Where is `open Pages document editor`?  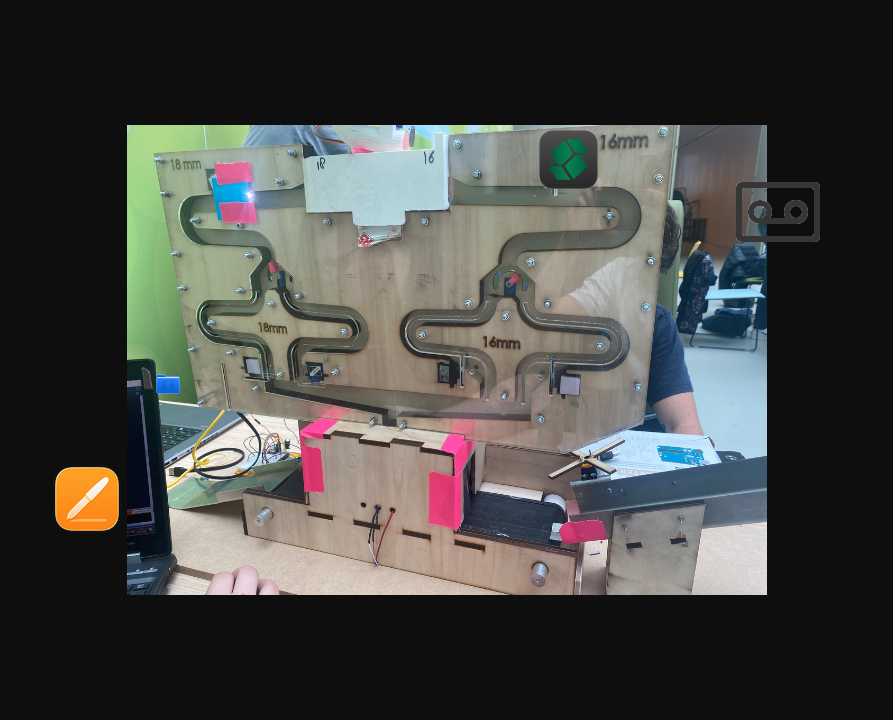 open Pages document editor is located at coordinates (87, 499).